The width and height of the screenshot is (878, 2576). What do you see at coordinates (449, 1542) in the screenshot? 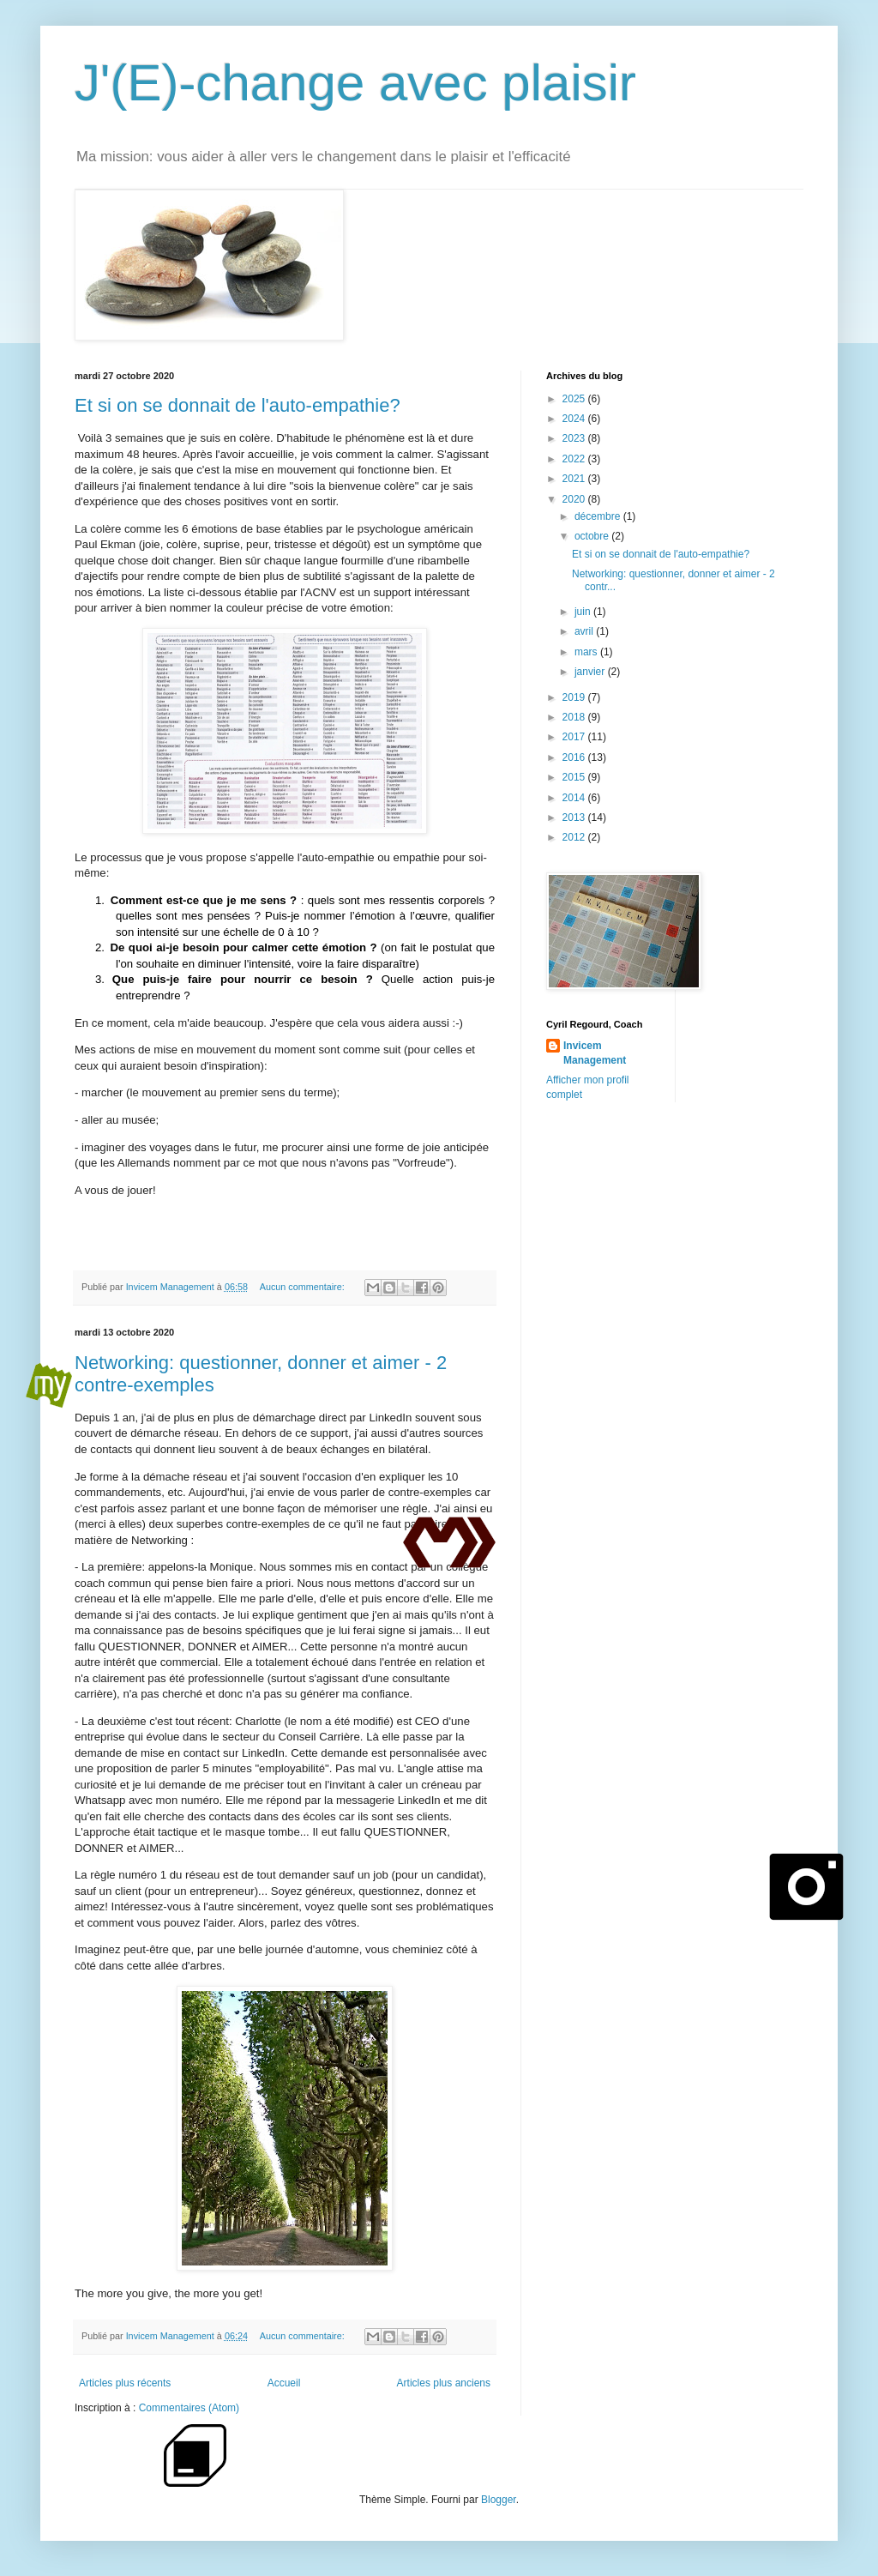
I see `marko javascript framework logo` at bounding box center [449, 1542].